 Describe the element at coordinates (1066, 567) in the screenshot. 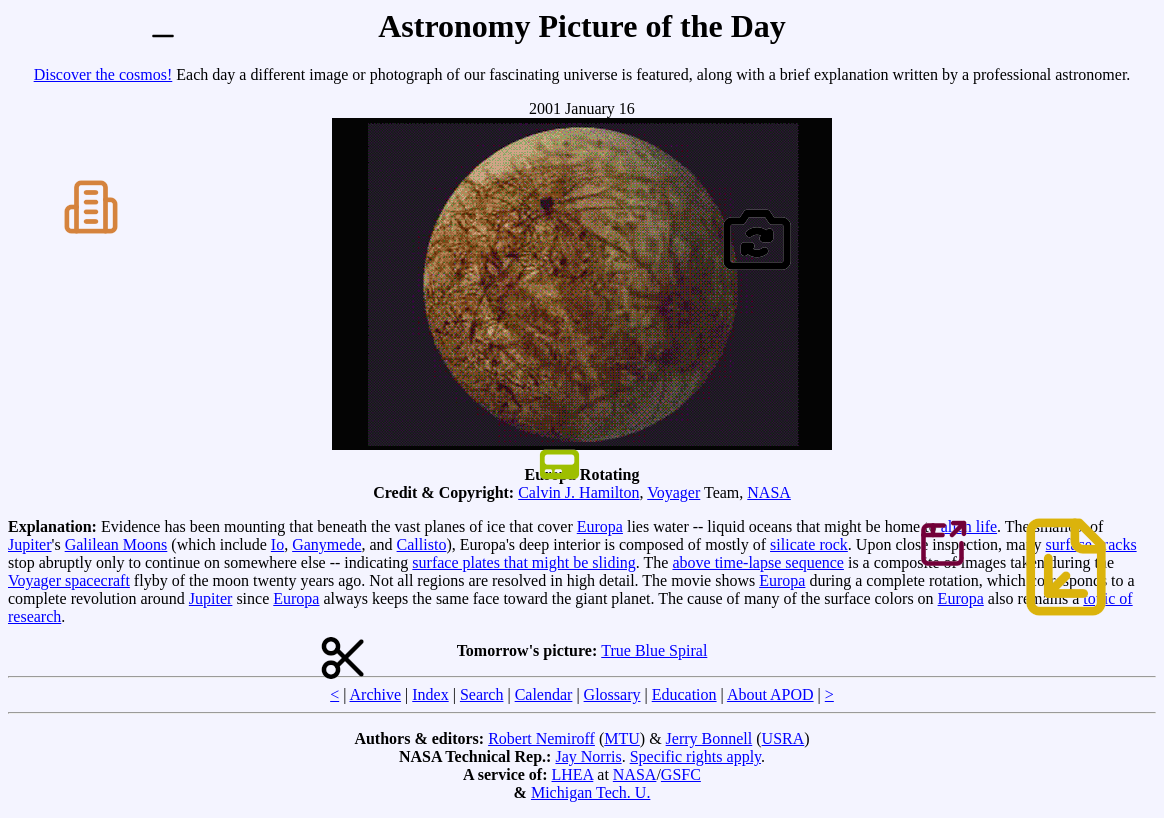

I see `view 3d model or visualization file` at that location.